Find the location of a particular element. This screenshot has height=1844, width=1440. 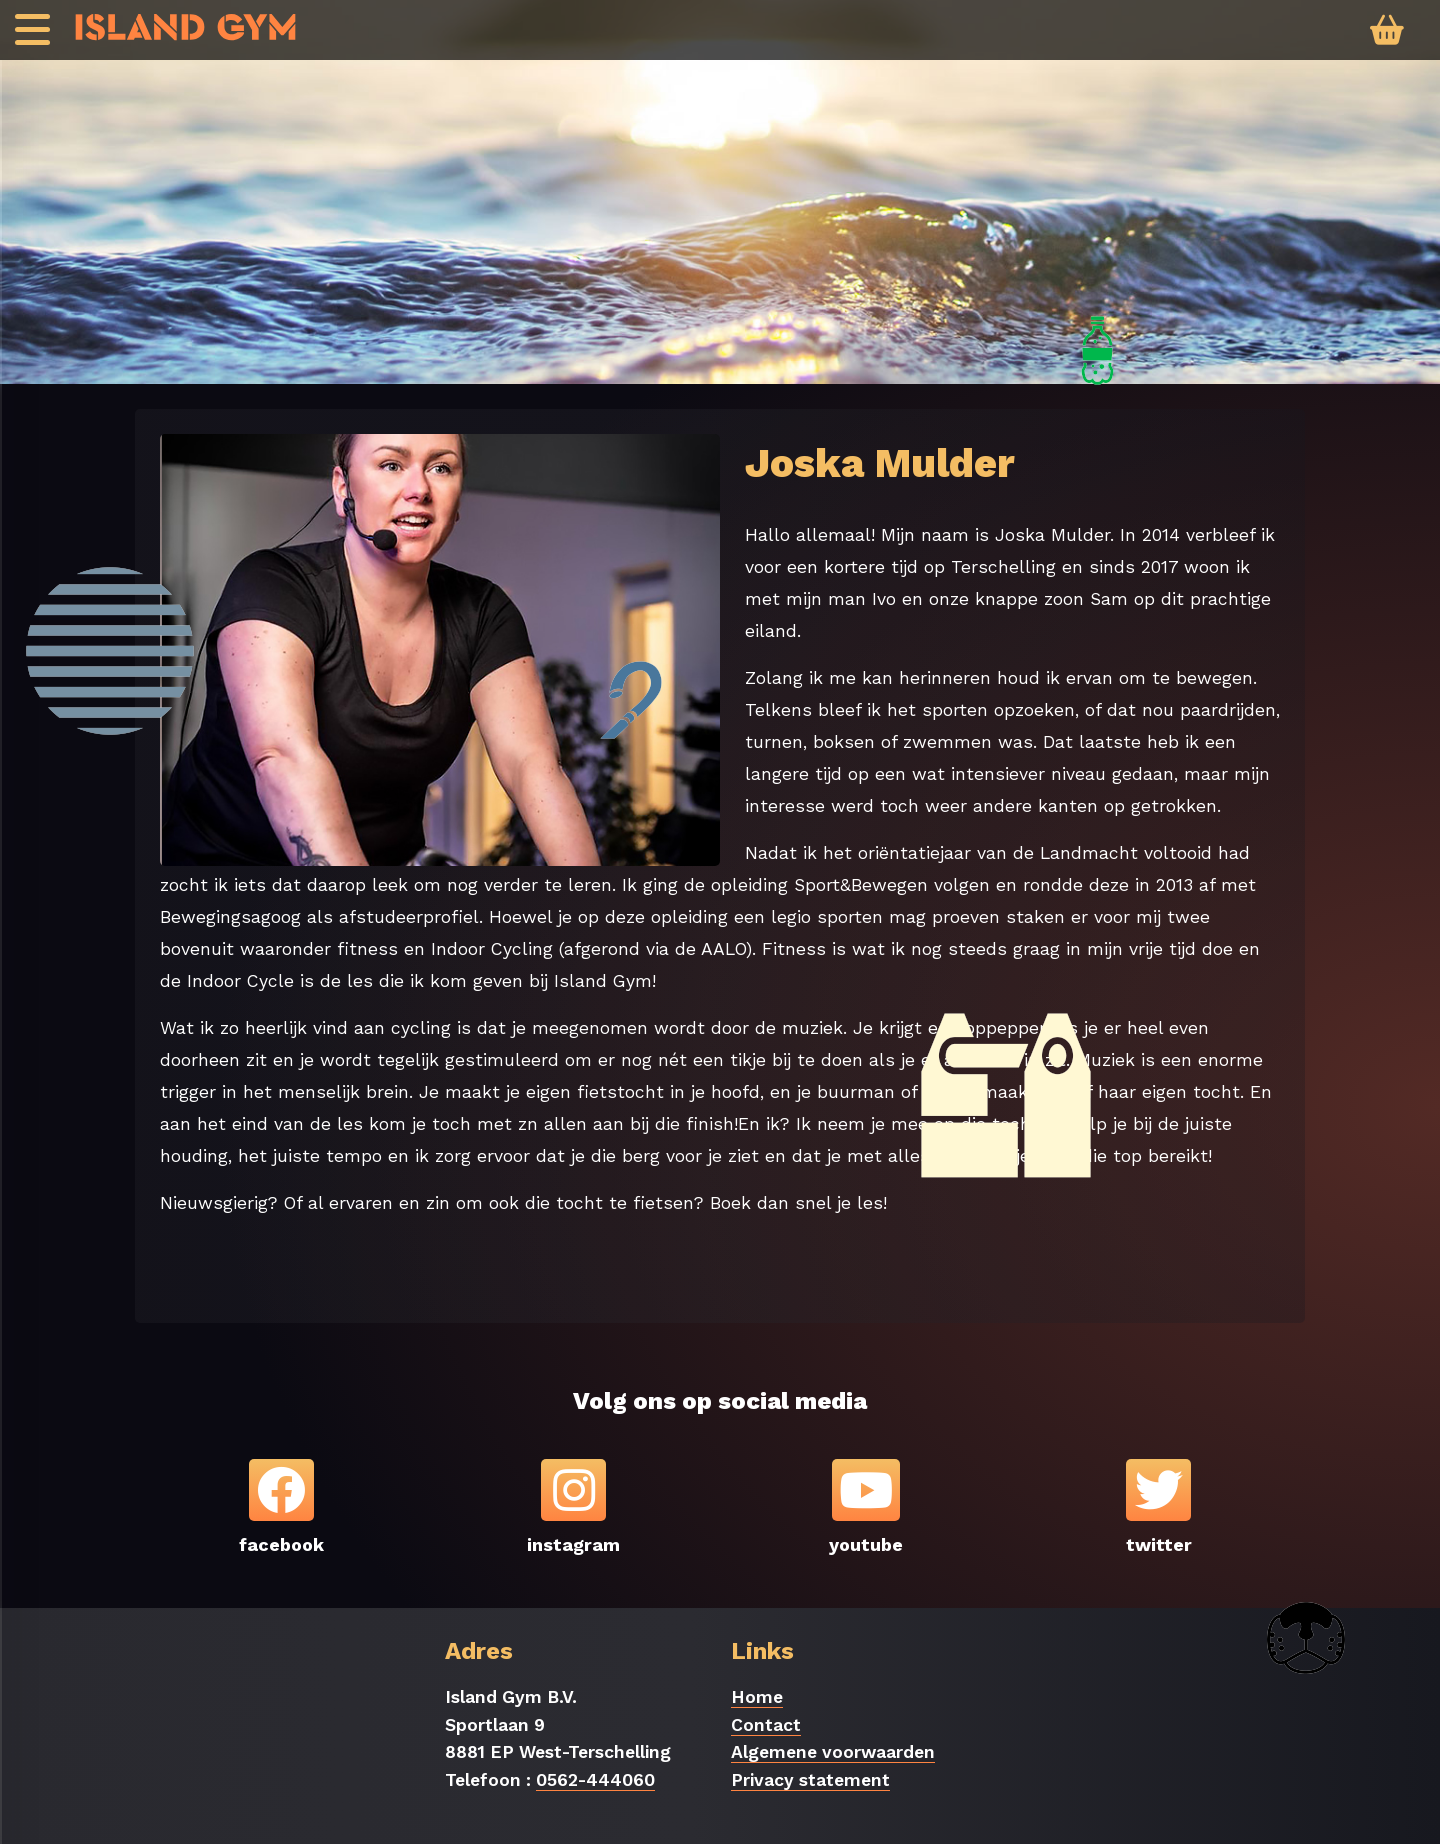

access tools and utilities is located at coordinates (1006, 1089).